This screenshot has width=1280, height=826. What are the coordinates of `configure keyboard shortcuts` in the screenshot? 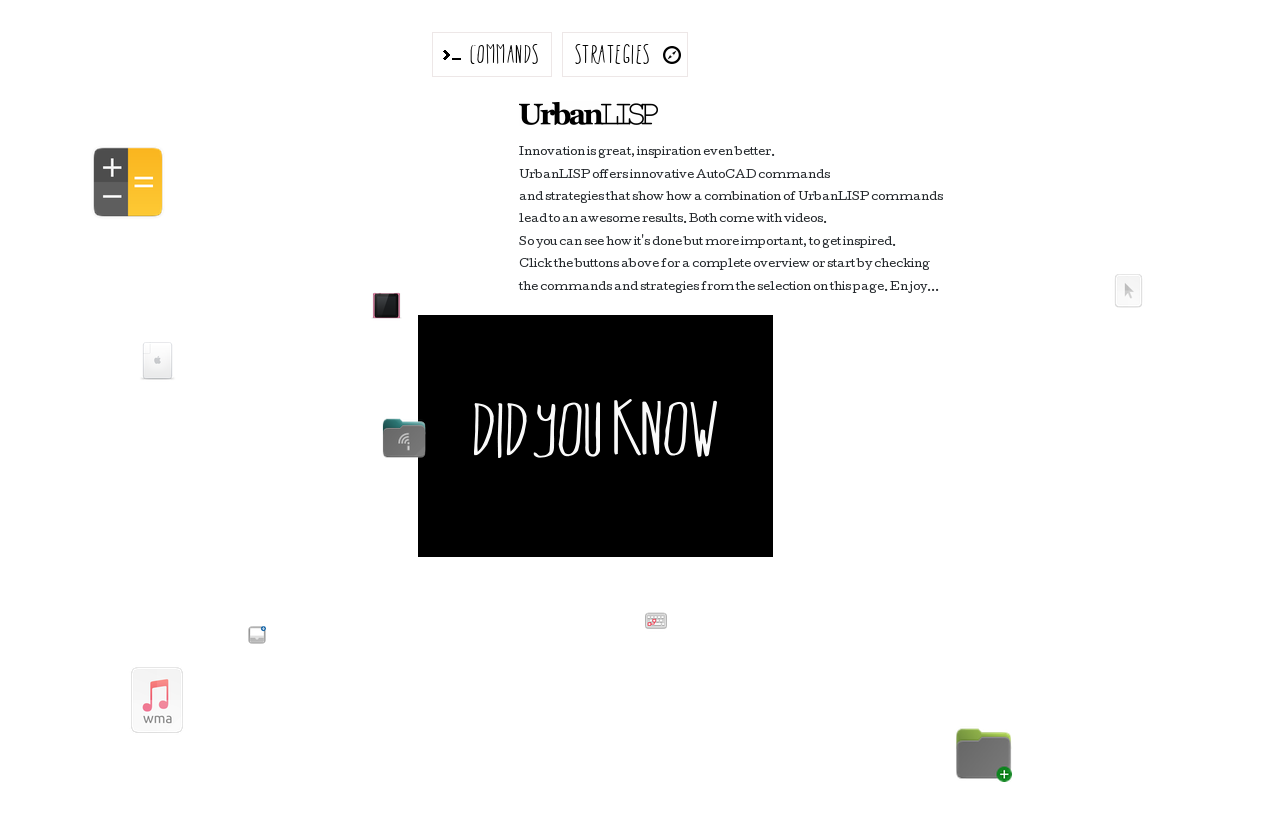 It's located at (656, 621).